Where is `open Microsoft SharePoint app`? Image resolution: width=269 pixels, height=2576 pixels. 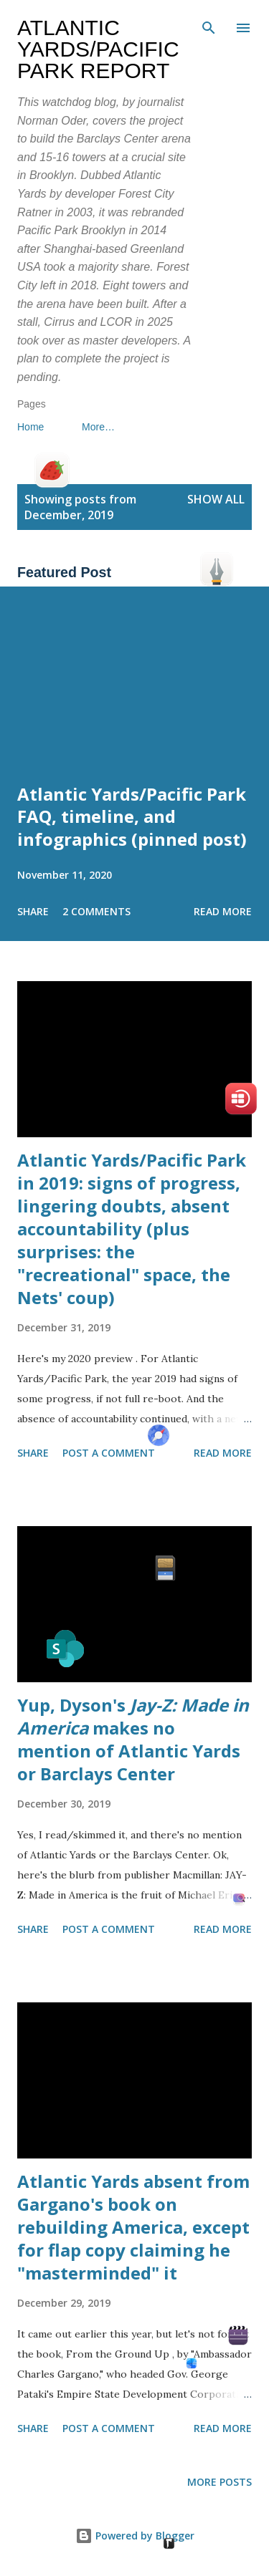
open Microsoft SharePoint app is located at coordinates (65, 1649).